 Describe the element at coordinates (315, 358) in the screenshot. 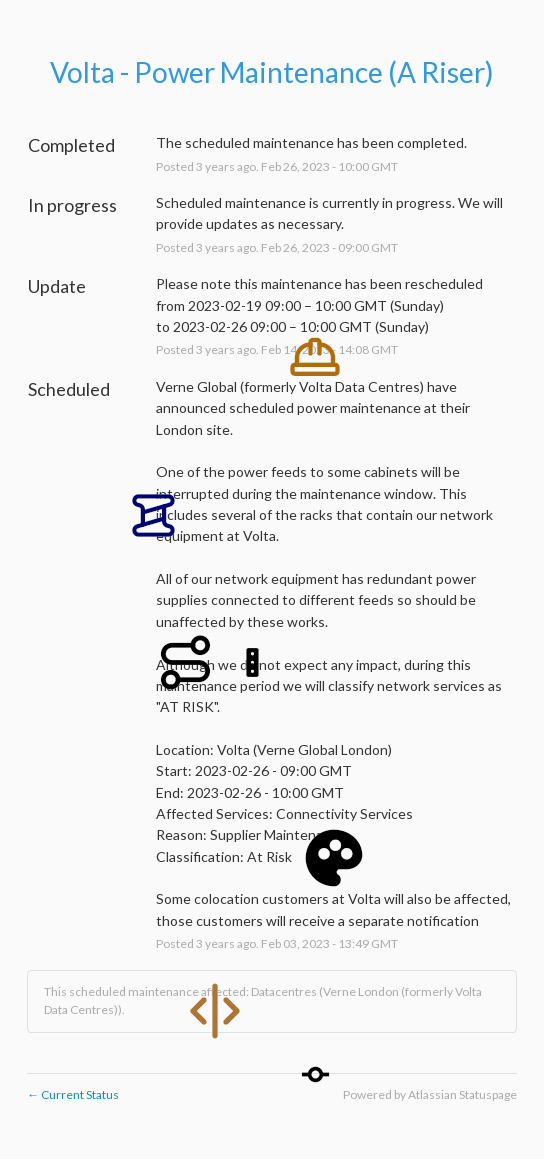

I see `access construction or safety settings` at that location.